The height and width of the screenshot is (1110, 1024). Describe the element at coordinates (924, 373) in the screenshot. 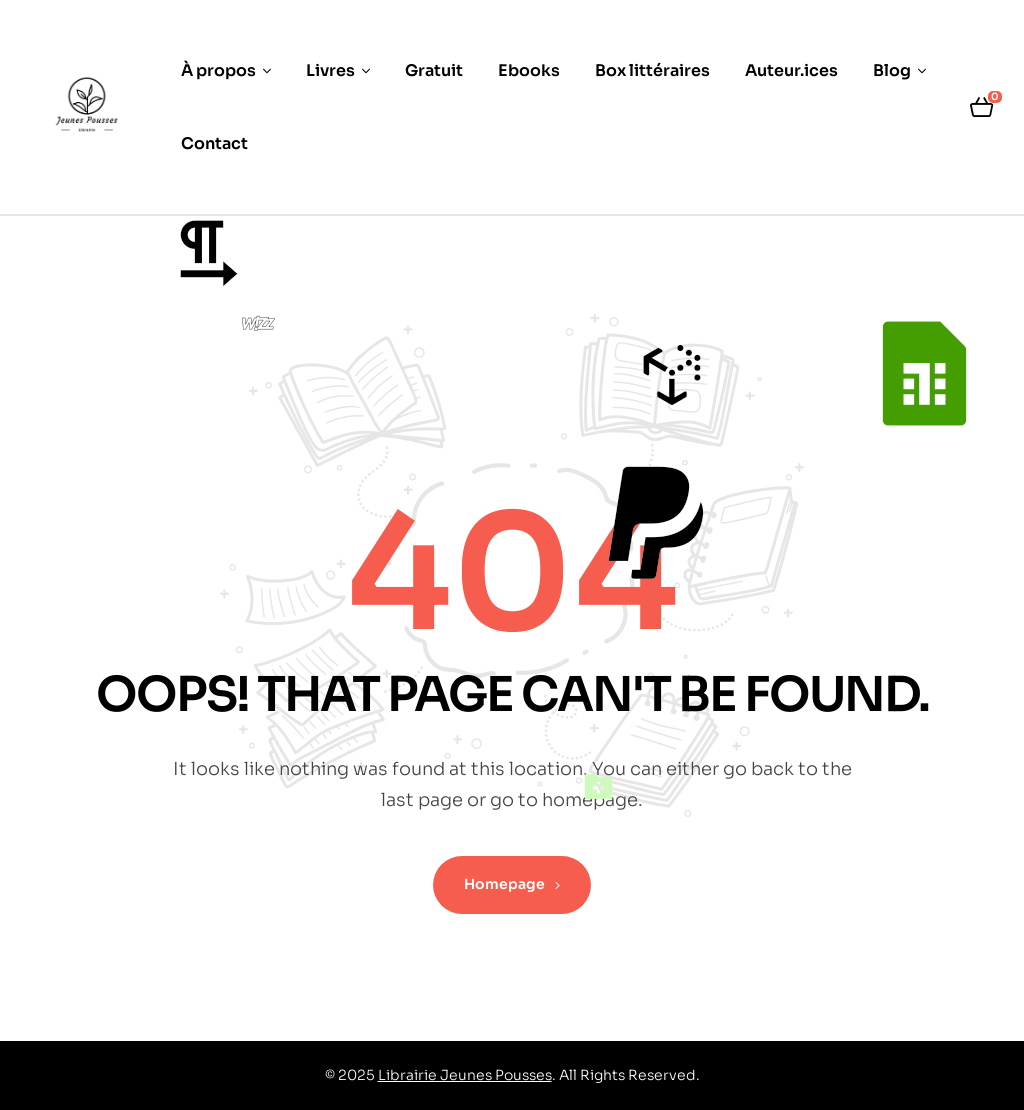

I see `manage sim card settings` at that location.